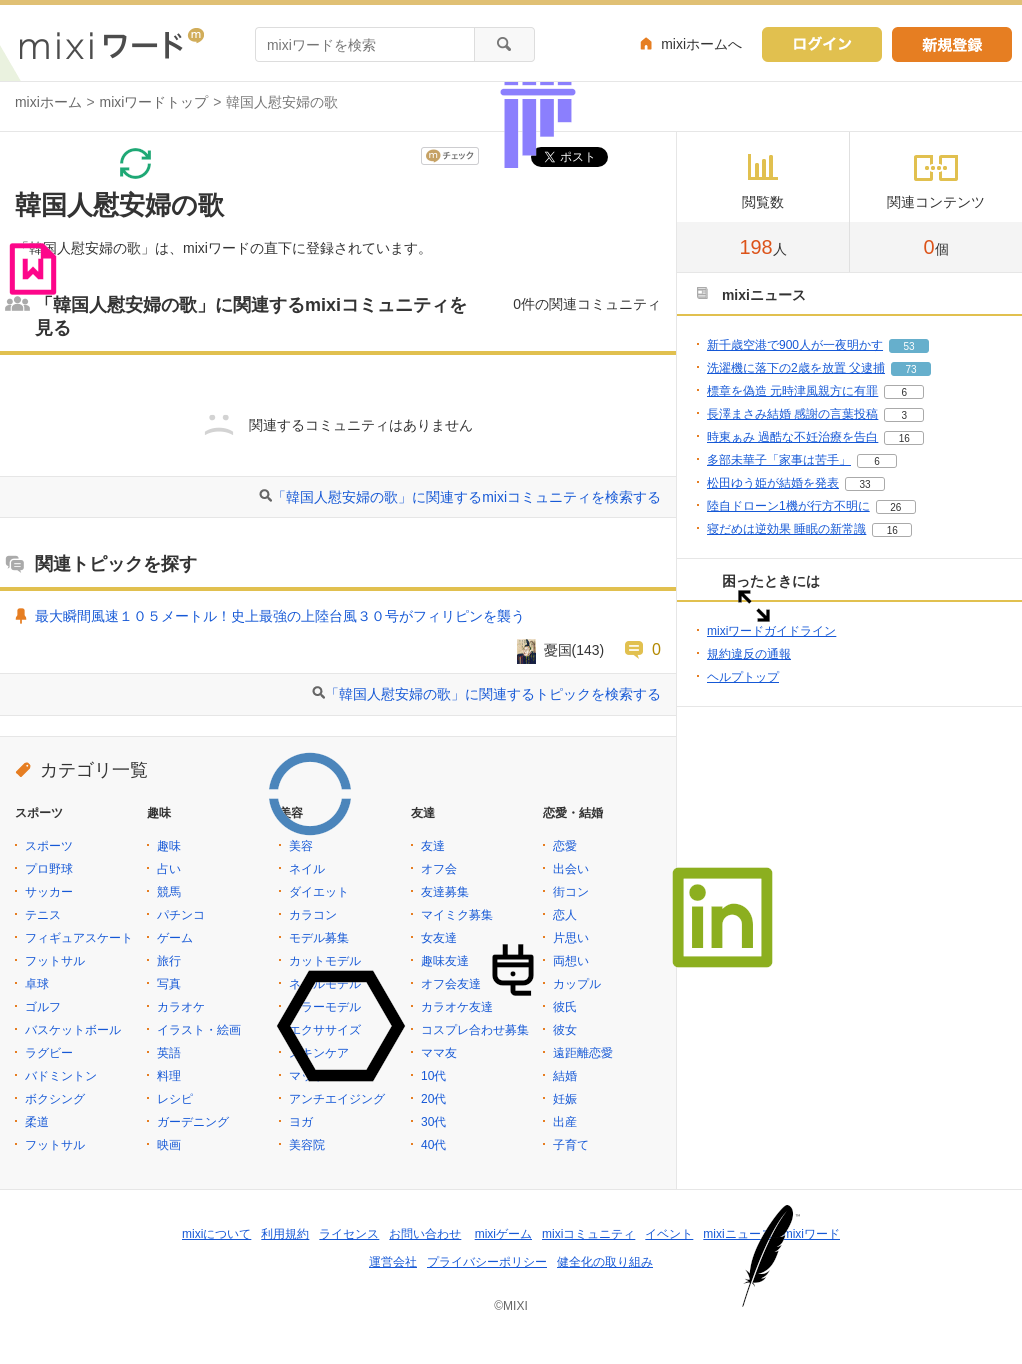 The image size is (1022, 1364). I want to click on pytest testing framework logo, so click(538, 125).